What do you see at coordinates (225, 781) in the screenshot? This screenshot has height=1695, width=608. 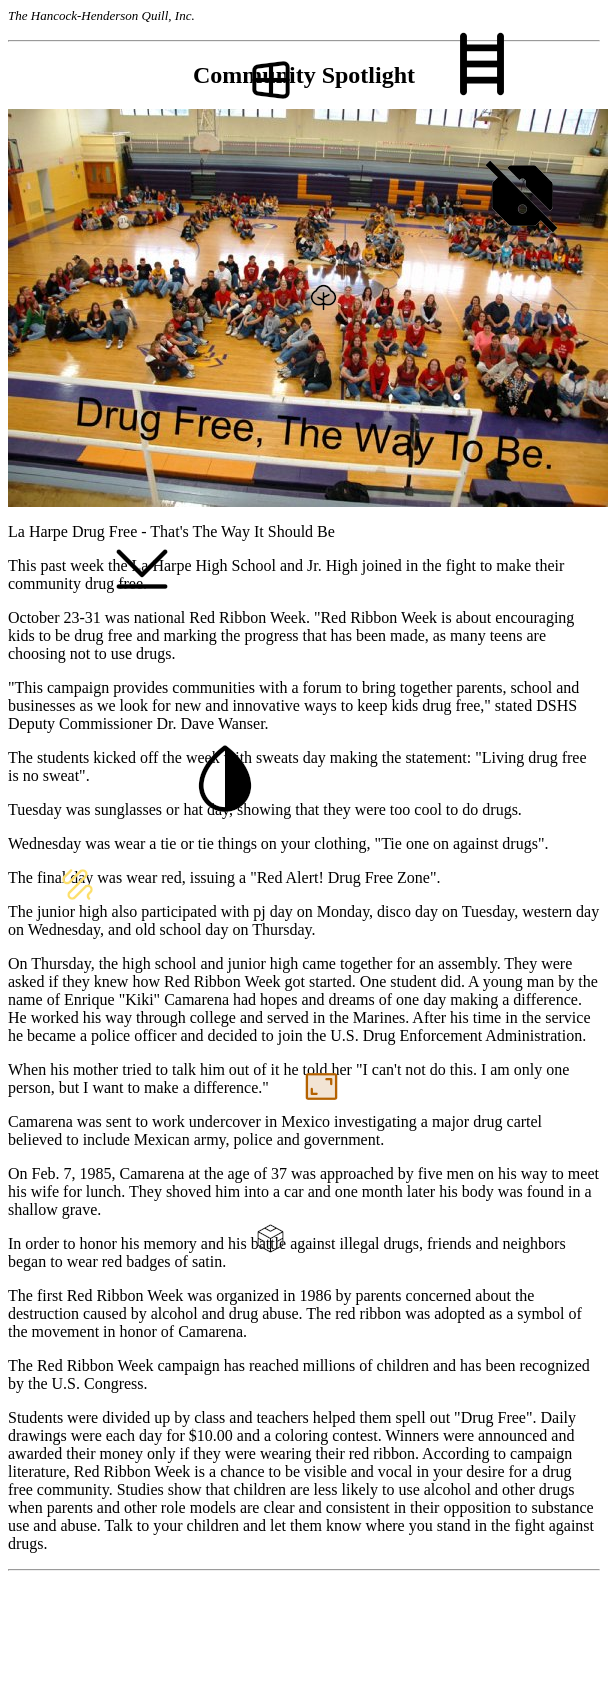 I see `adjust color saturation or contrast settings` at bounding box center [225, 781].